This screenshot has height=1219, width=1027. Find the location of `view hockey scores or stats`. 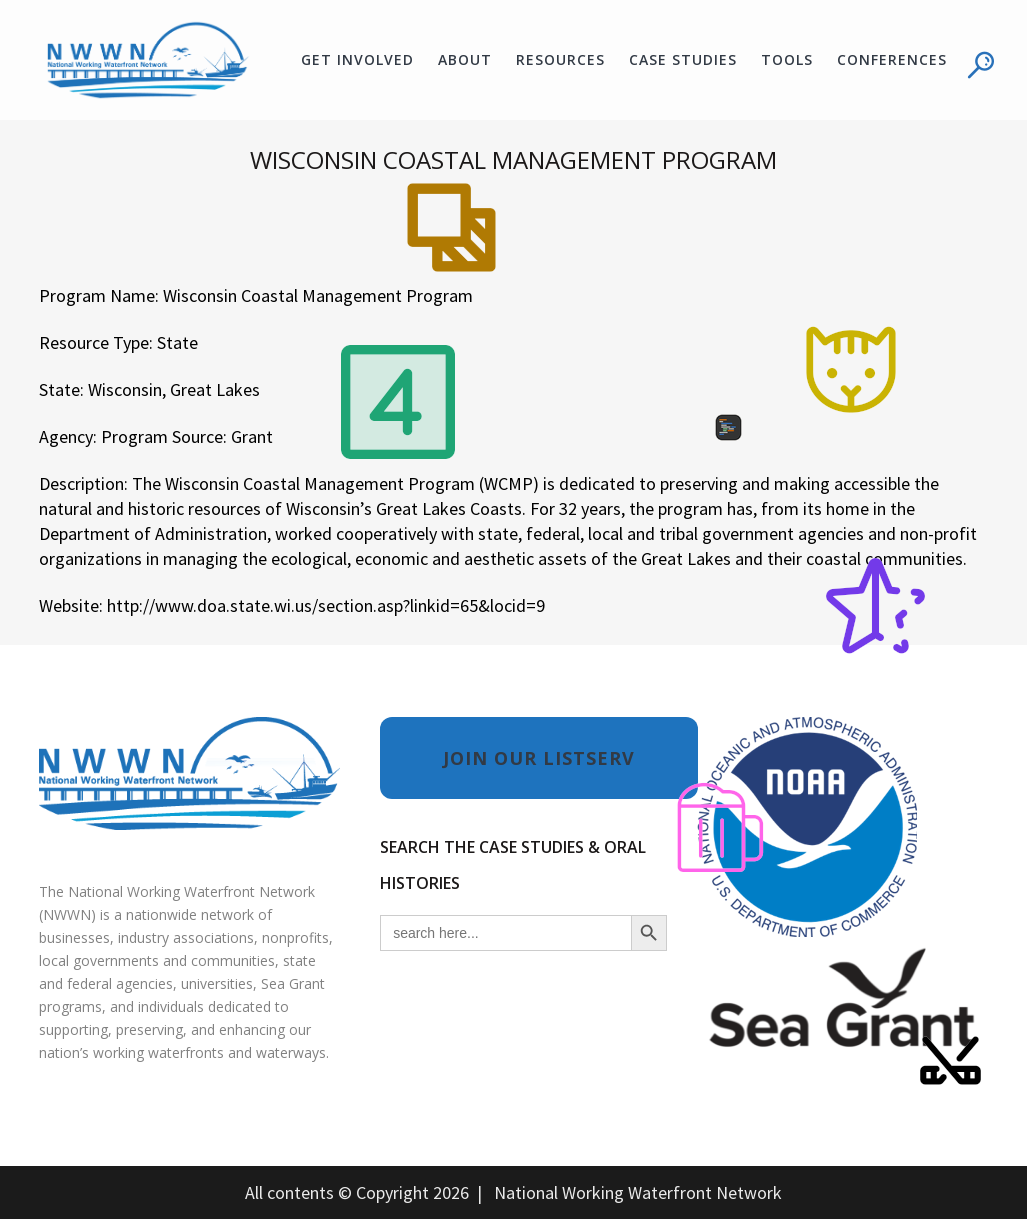

view hockey scores or stats is located at coordinates (950, 1060).